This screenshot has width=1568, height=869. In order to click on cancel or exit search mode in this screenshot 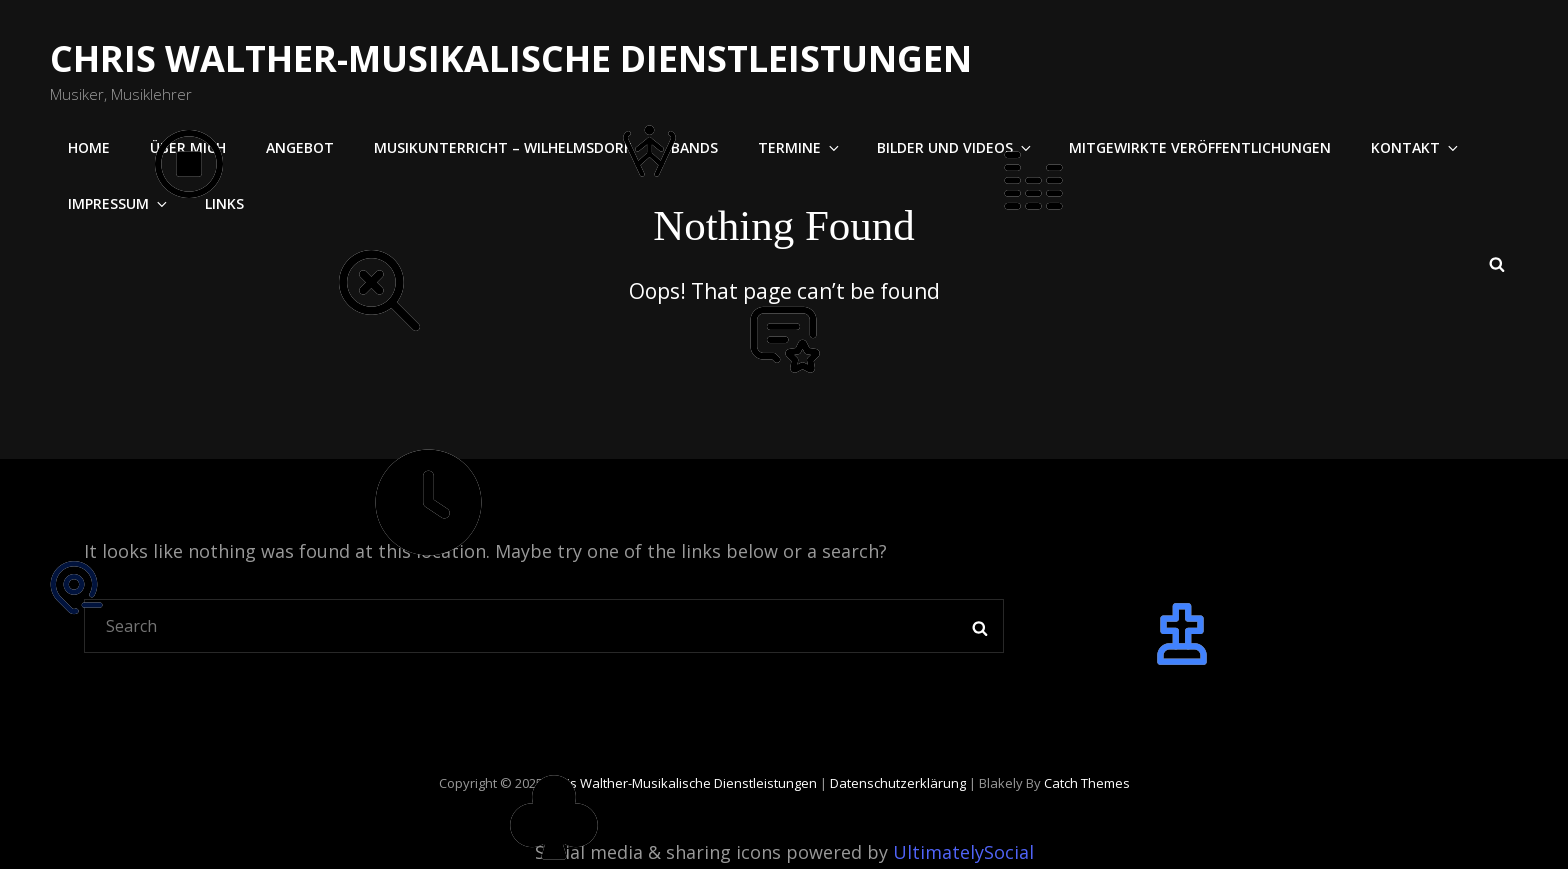, I will do `click(379, 290)`.